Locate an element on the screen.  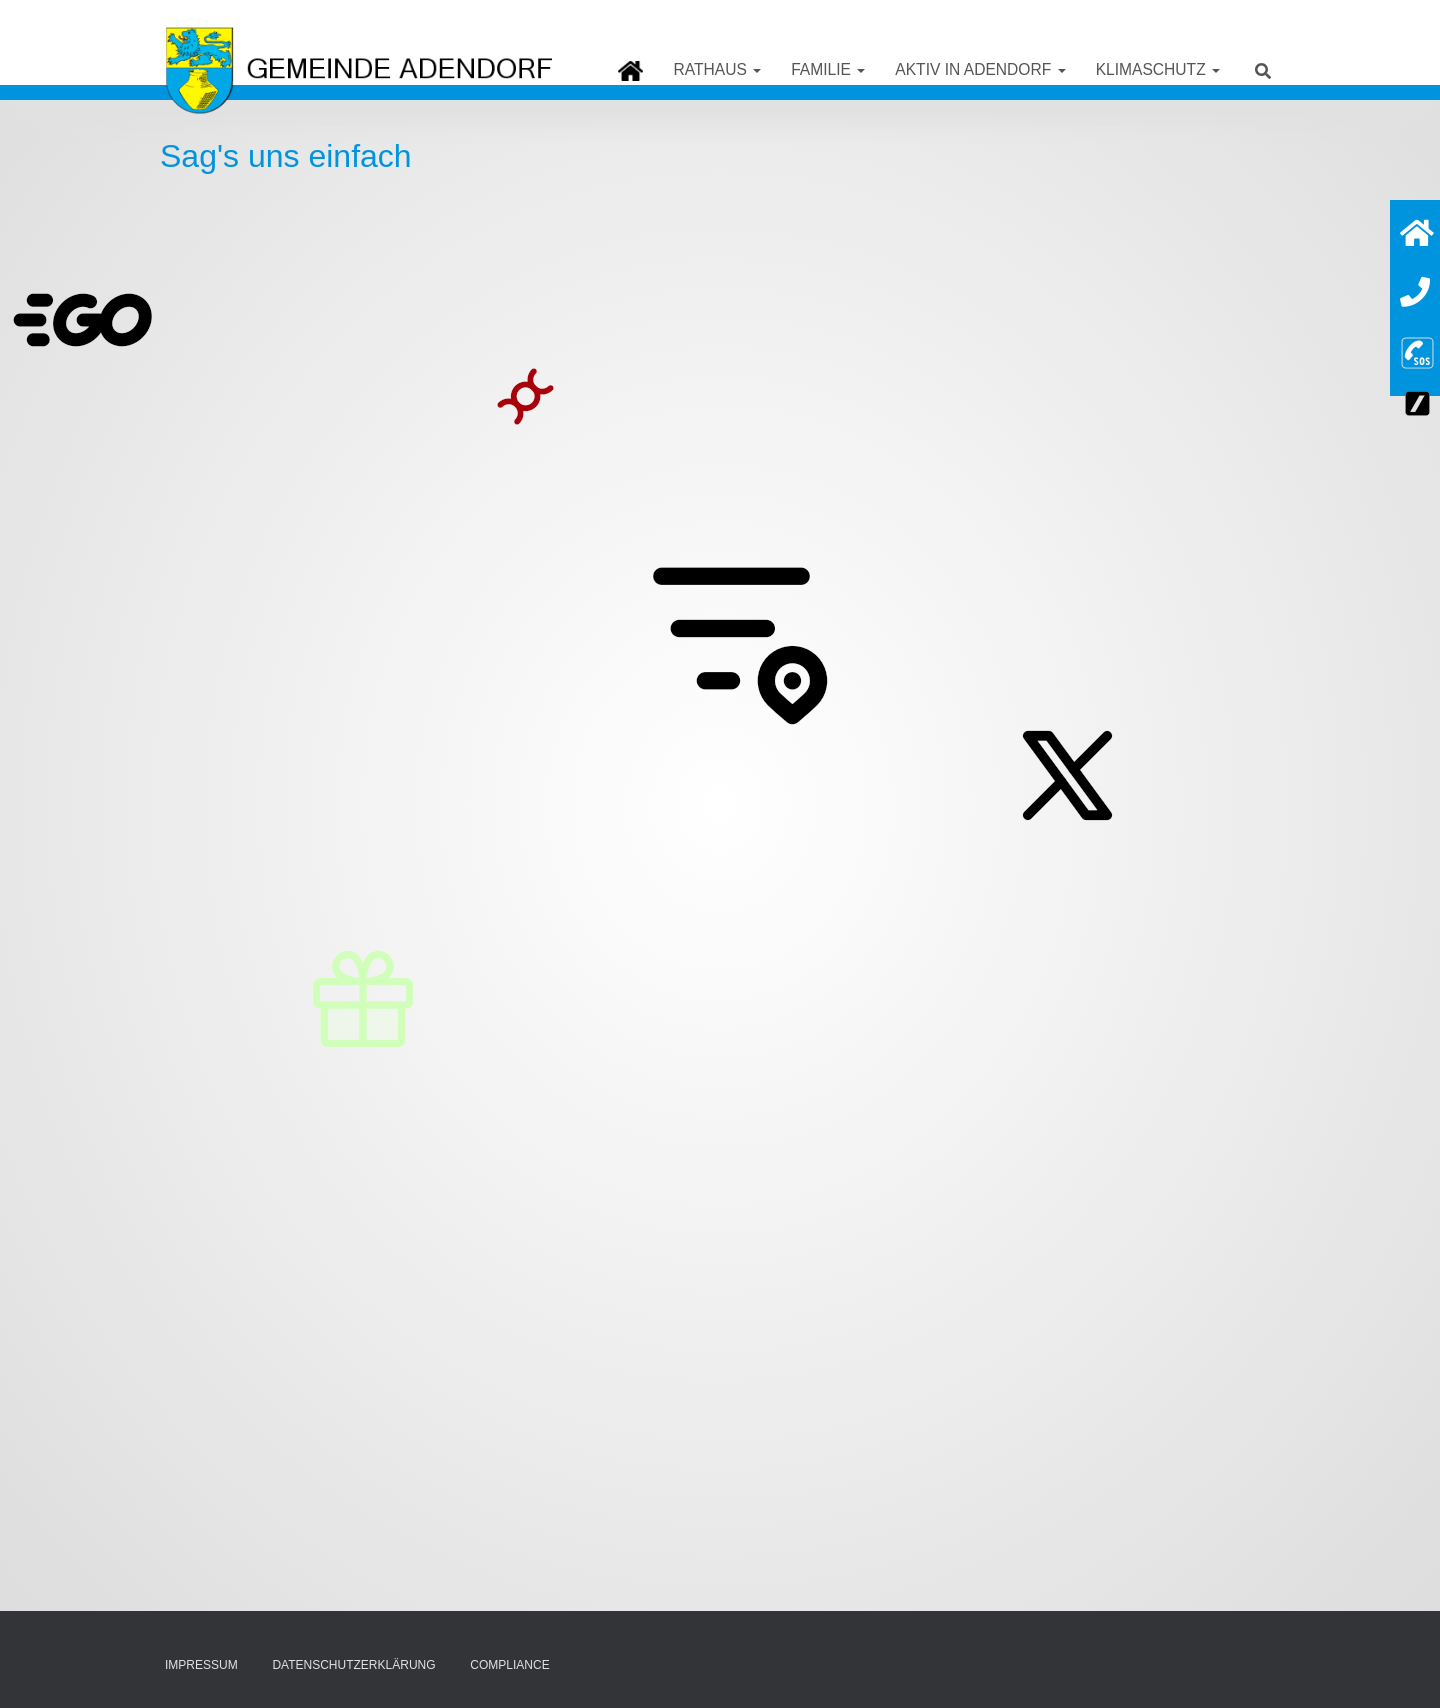
filter results by location is located at coordinates (731, 628).